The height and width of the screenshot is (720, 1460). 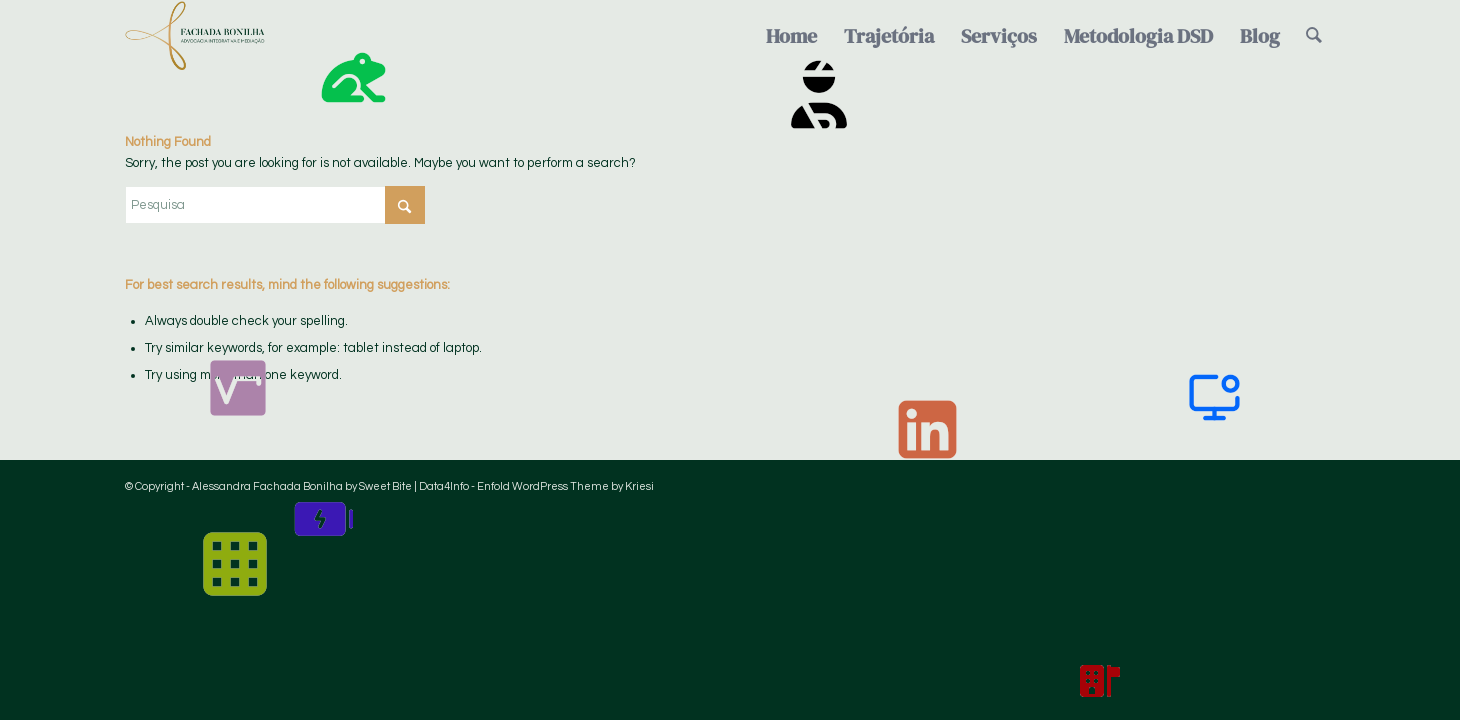 What do you see at coordinates (323, 519) in the screenshot?
I see `indicates device is currently charging` at bounding box center [323, 519].